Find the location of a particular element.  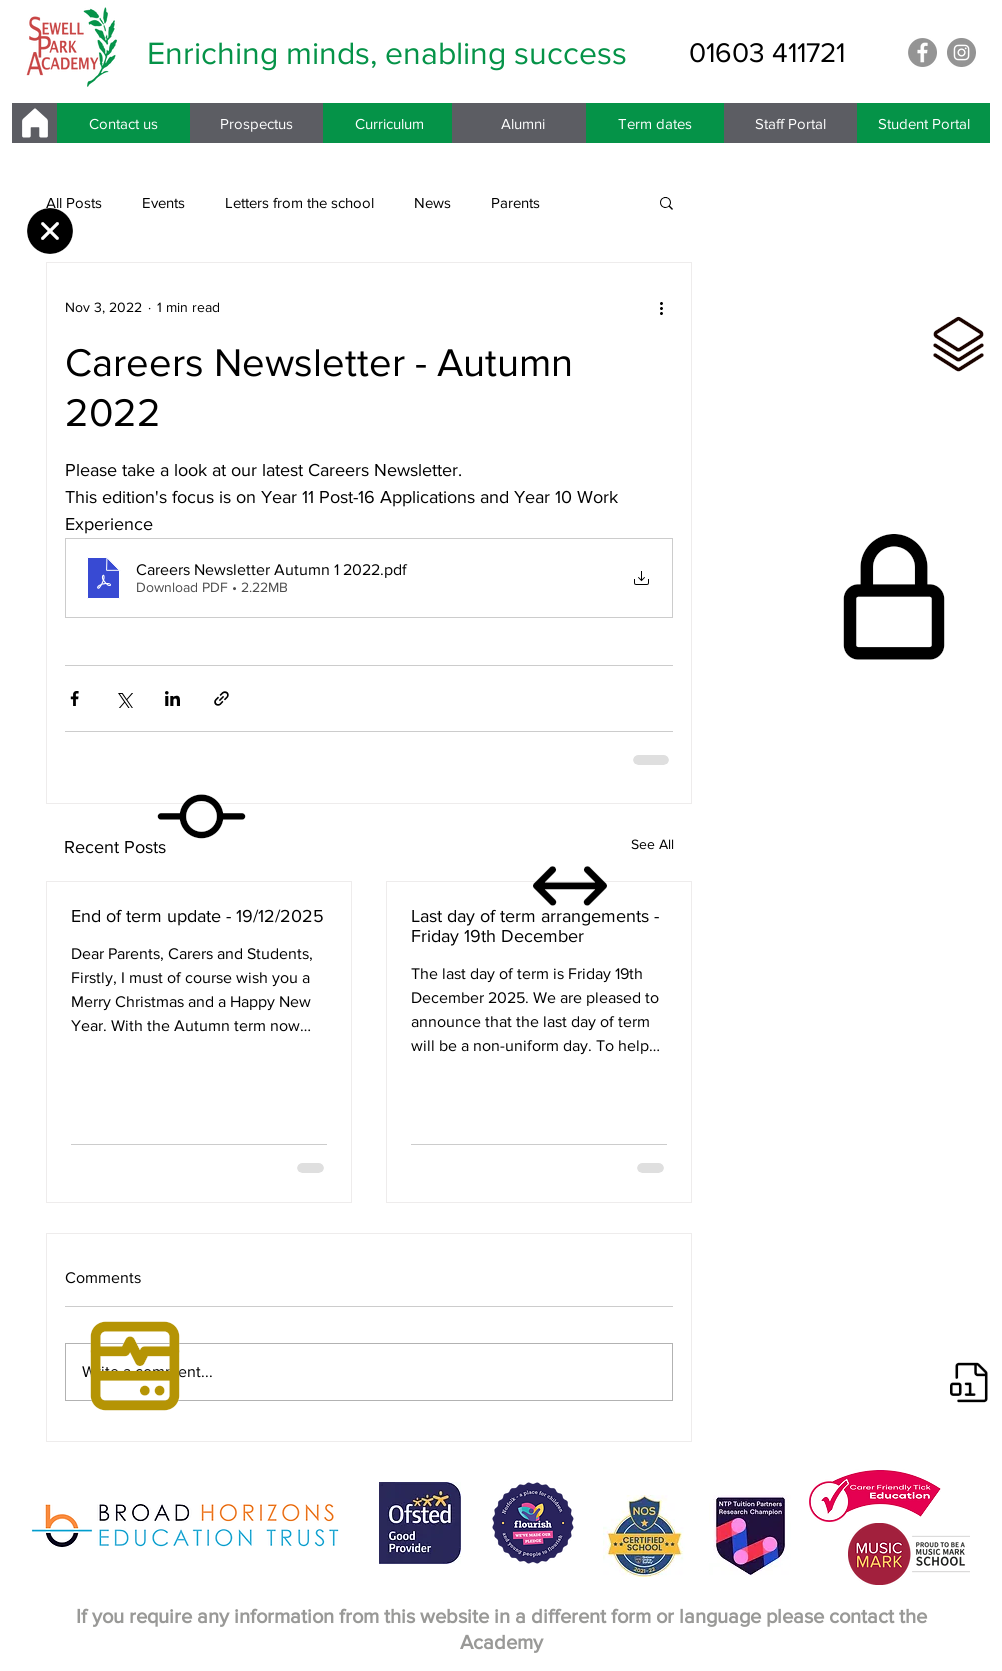

view heart rate or vital signs data is located at coordinates (135, 1366).